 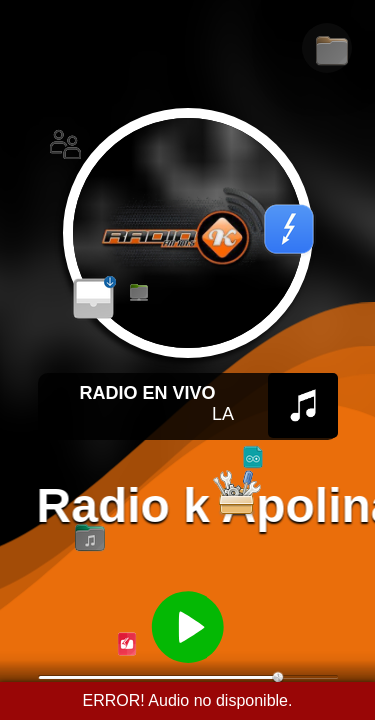 What do you see at coordinates (127, 644) in the screenshot?
I see `an eps vector file format` at bounding box center [127, 644].